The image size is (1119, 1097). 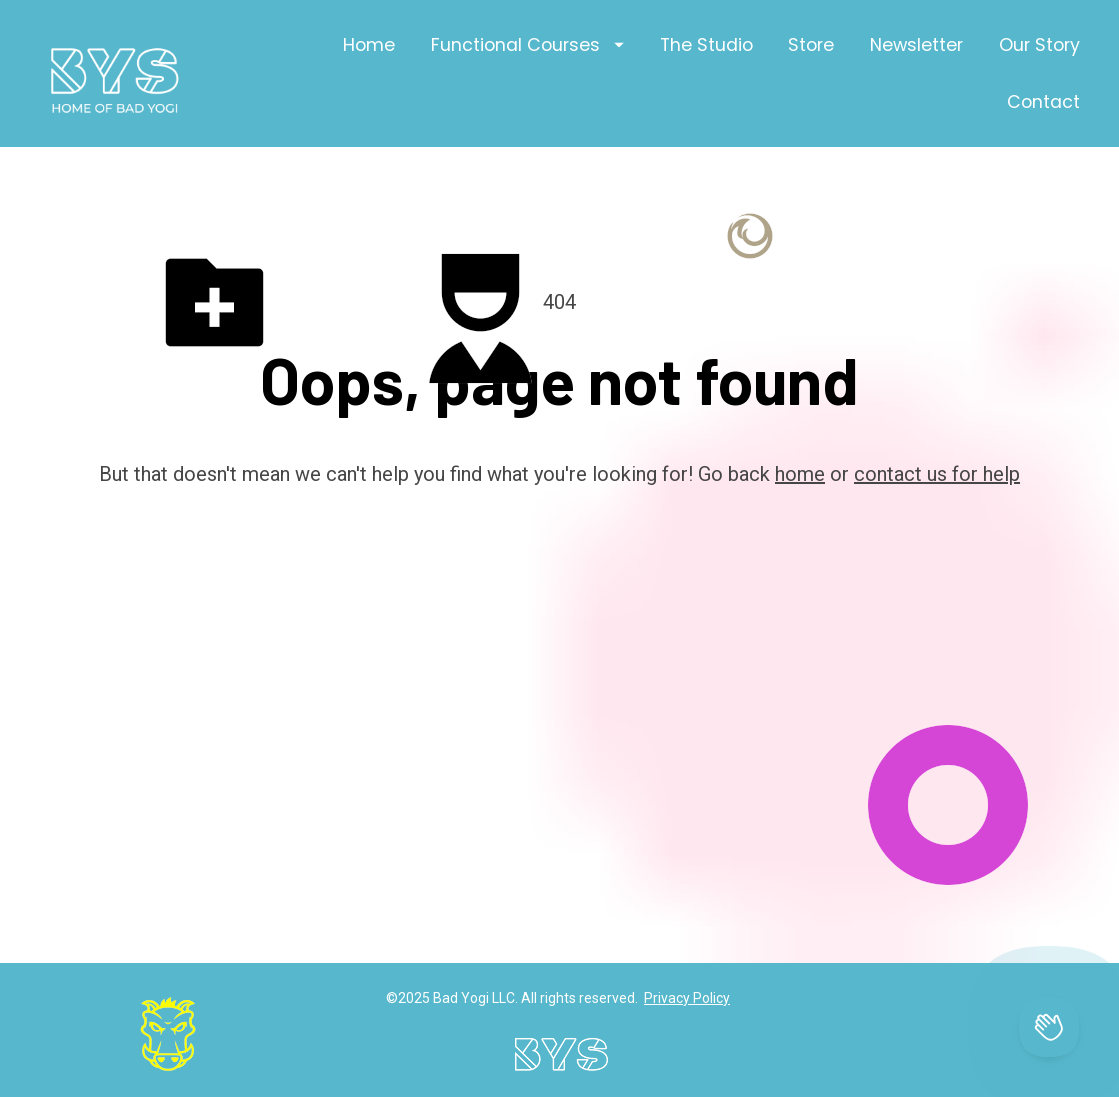 What do you see at coordinates (214, 302) in the screenshot?
I see `create a new folder` at bounding box center [214, 302].